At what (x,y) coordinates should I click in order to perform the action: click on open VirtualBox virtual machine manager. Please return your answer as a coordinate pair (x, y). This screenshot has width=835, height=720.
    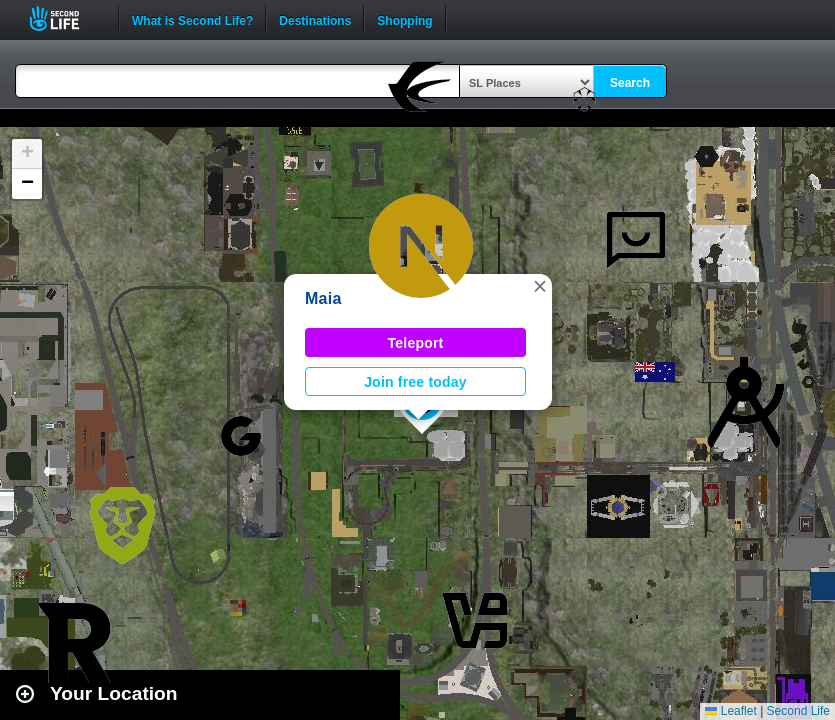
    Looking at the image, I should click on (474, 620).